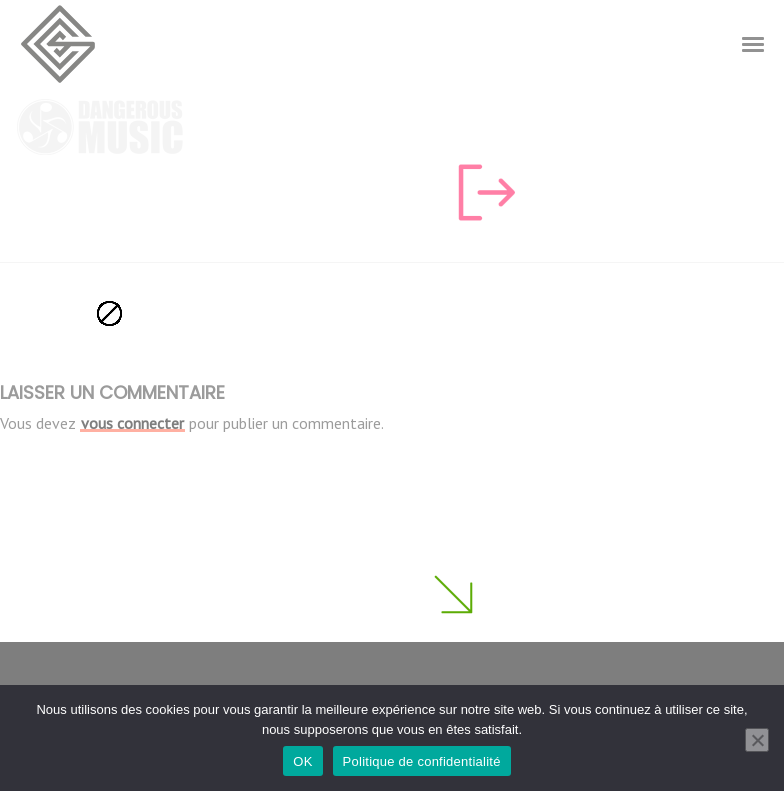 Image resolution: width=784 pixels, height=791 pixels. Describe the element at coordinates (453, 594) in the screenshot. I see `navigate to the next item diagonally` at that location.